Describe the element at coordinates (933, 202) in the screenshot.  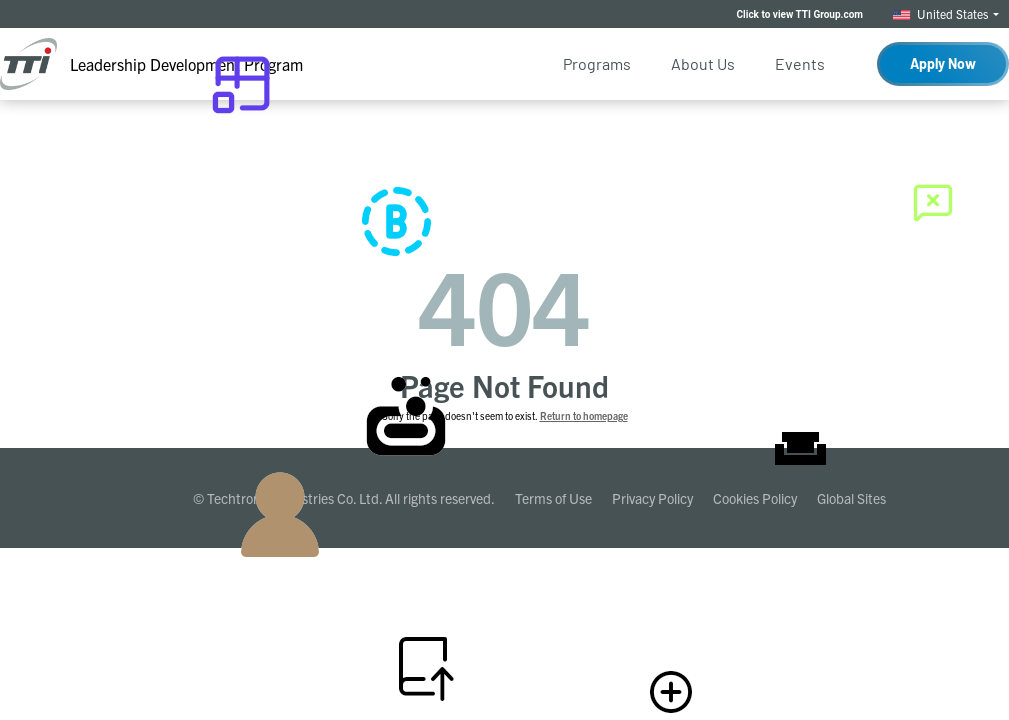
I see `delete a message or conversation` at that location.